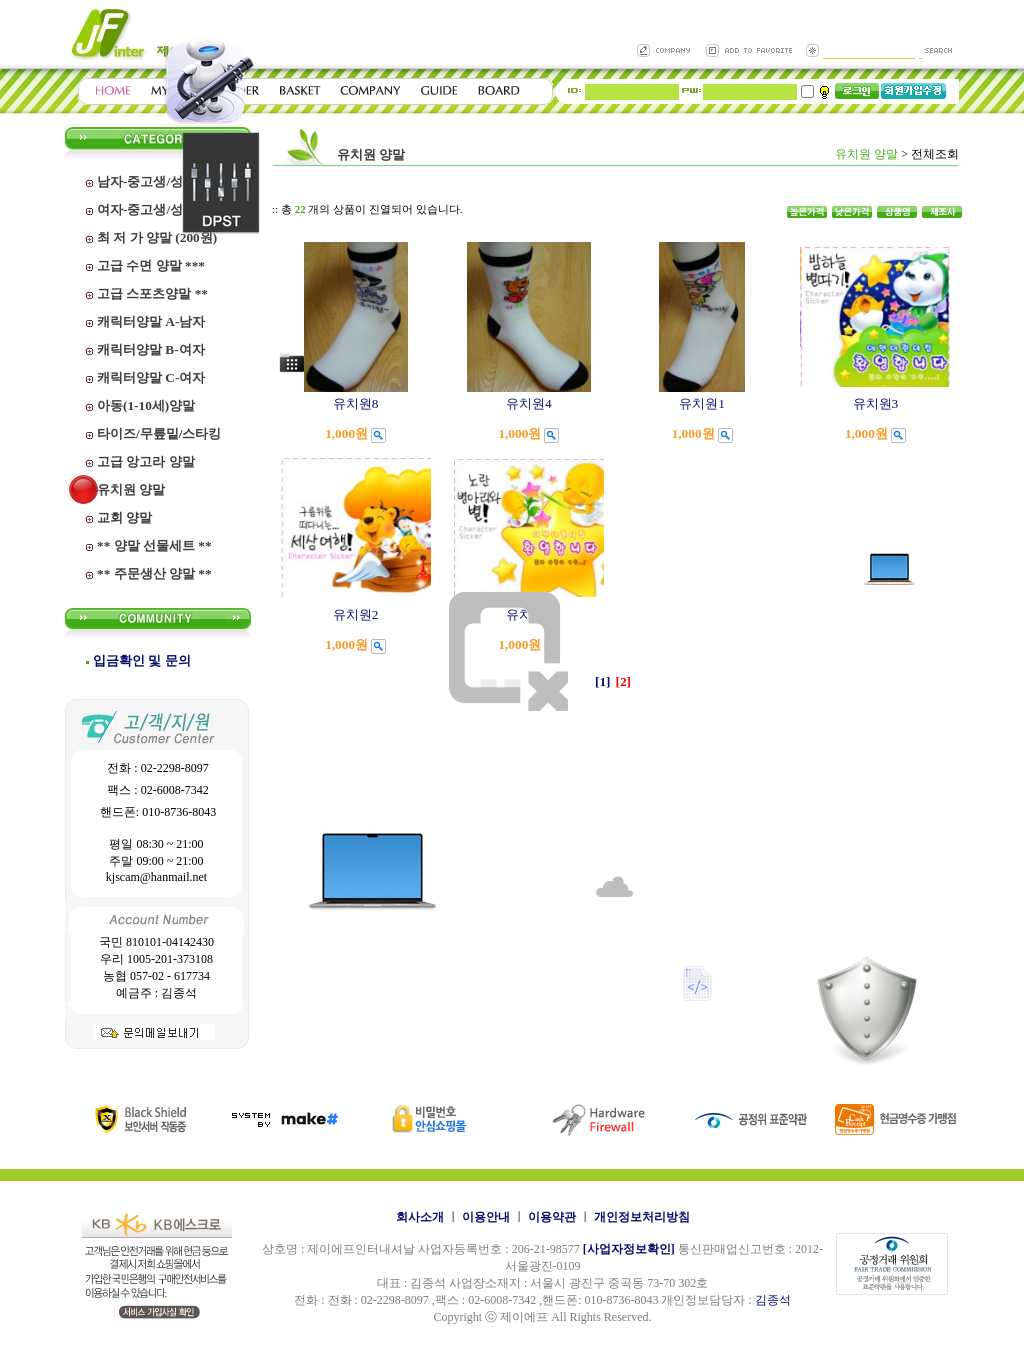  Describe the element at coordinates (889, 564) in the screenshot. I see `represents a macbook device in system settings` at that location.